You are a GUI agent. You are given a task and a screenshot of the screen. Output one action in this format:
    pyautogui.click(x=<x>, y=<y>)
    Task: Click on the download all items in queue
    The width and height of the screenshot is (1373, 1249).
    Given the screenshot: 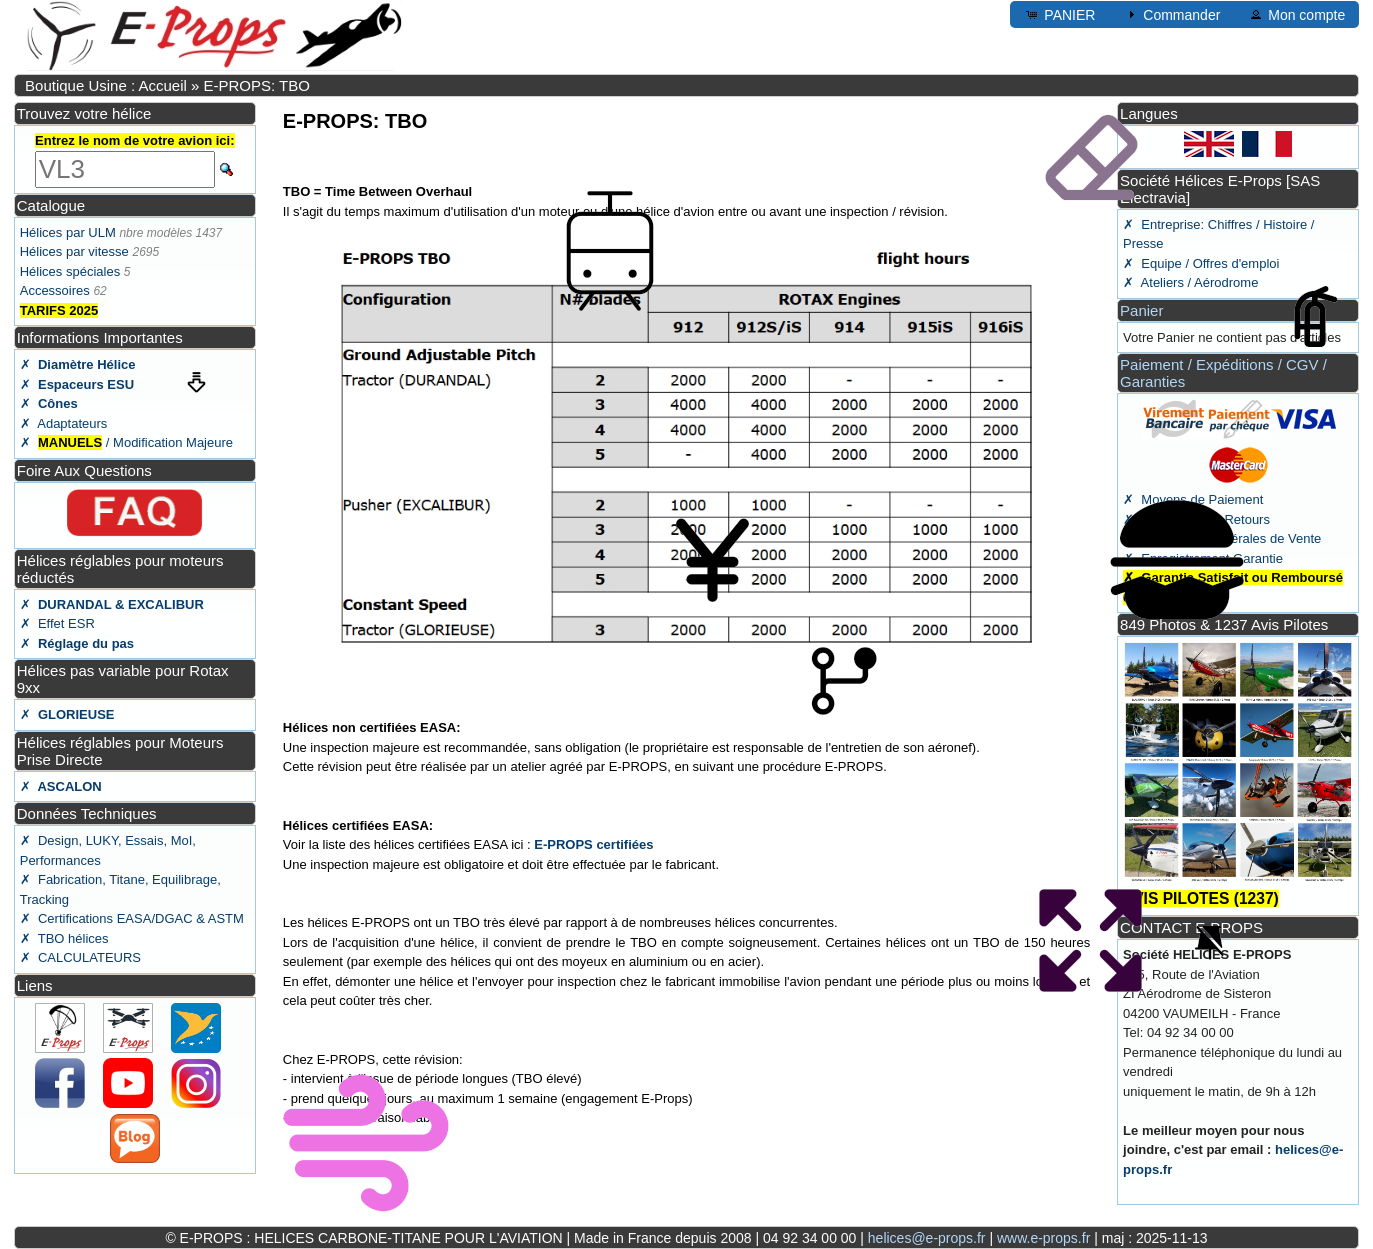 What is the action you would take?
    pyautogui.click(x=196, y=382)
    